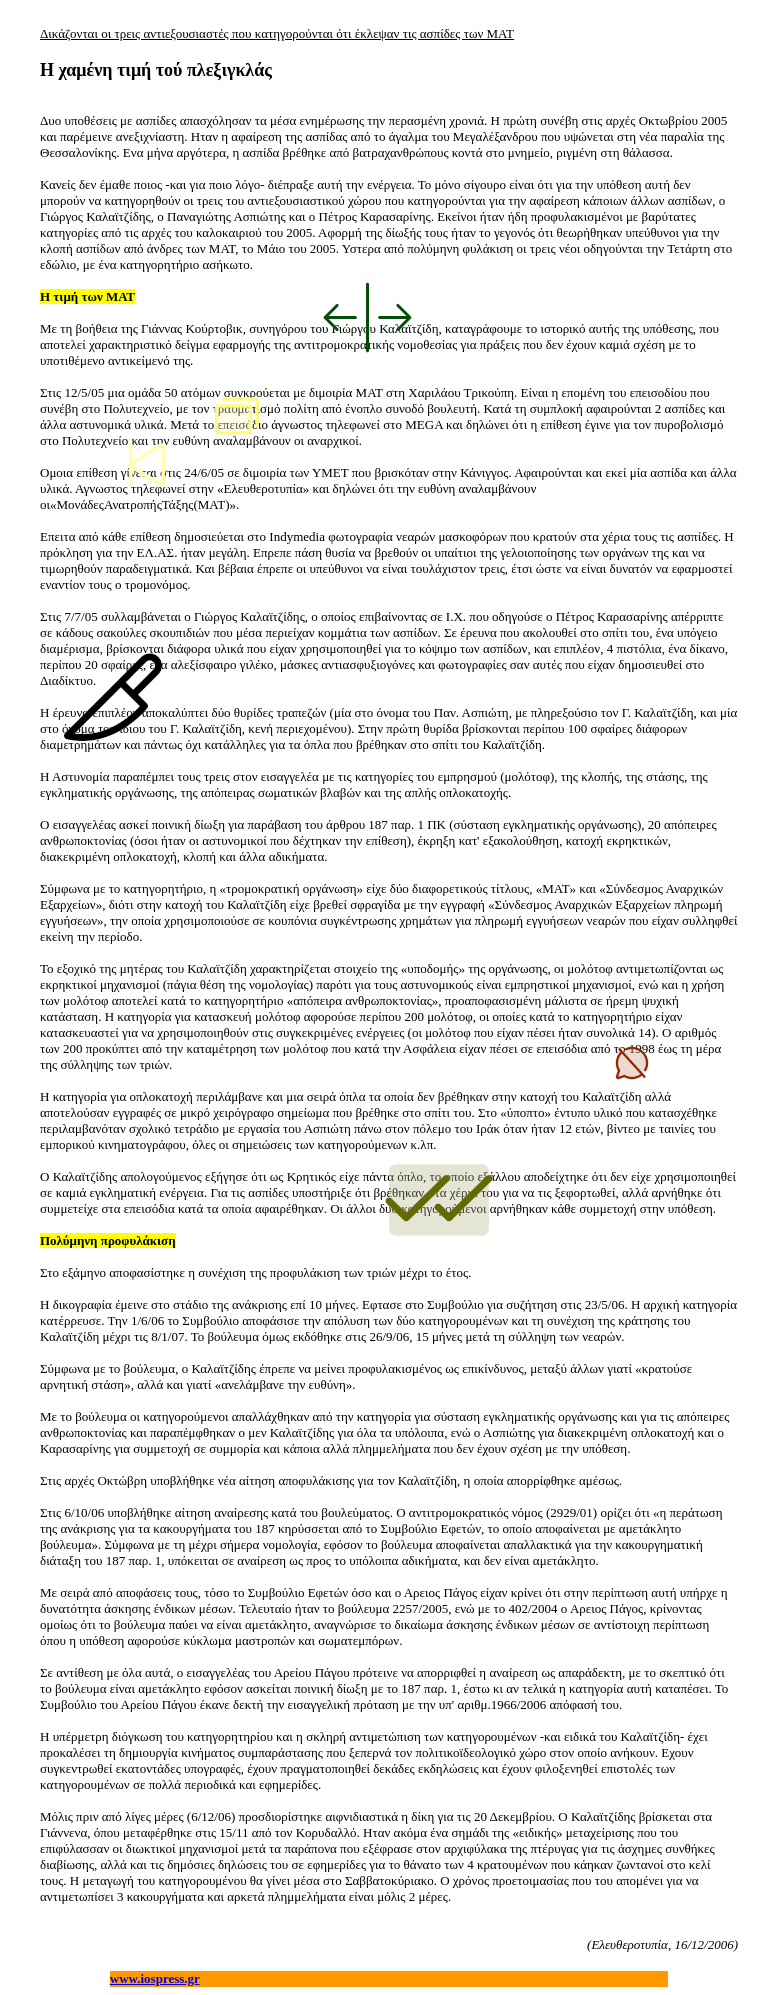 This screenshot has width=768, height=1995. Describe the element at coordinates (632, 1063) in the screenshot. I see `mute or disable chat notifications` at that location.